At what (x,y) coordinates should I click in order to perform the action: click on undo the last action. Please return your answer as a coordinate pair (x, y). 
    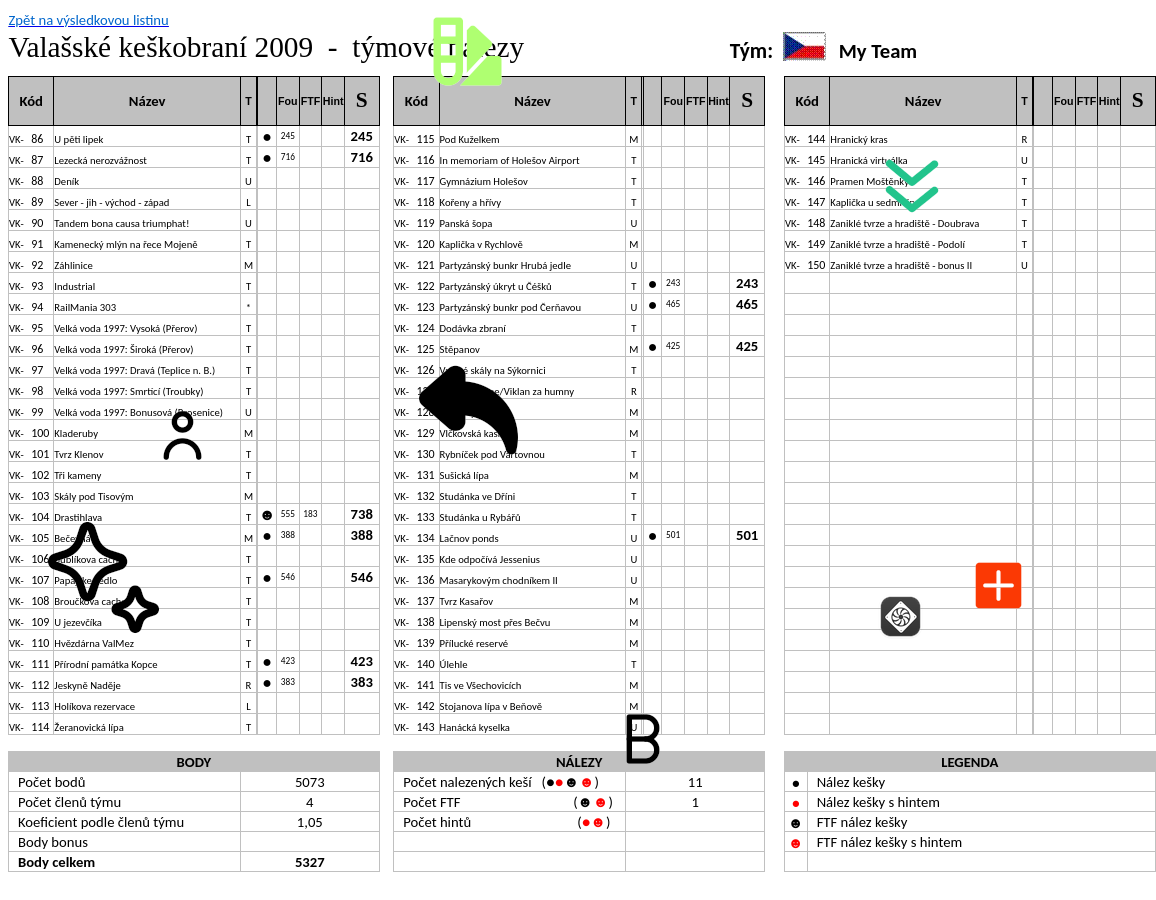
    Looking at the image, I should click on (468, 407).